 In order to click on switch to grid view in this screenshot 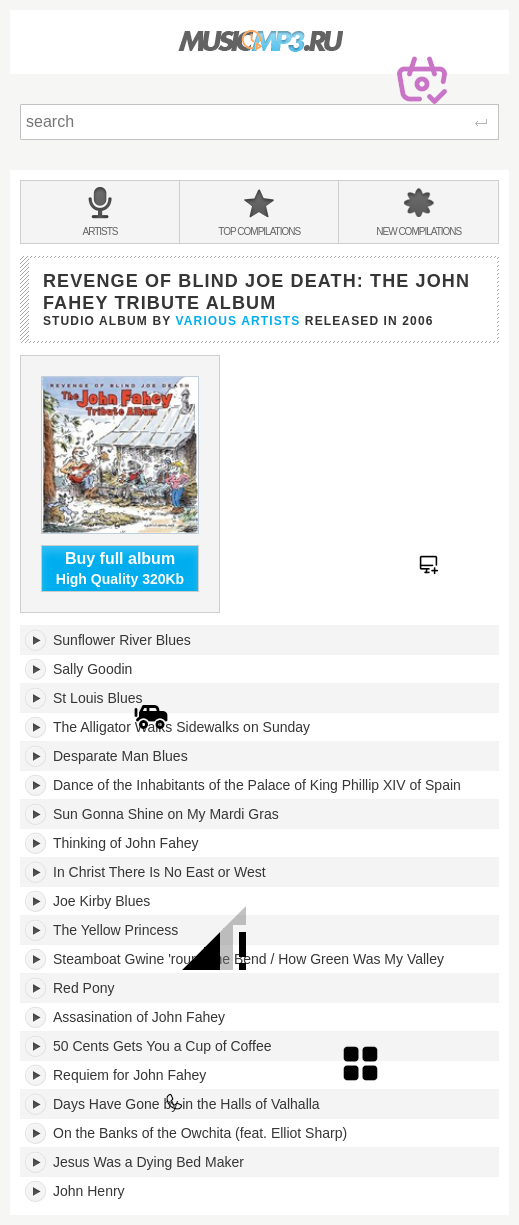, I will do `click(360, 1063)`.